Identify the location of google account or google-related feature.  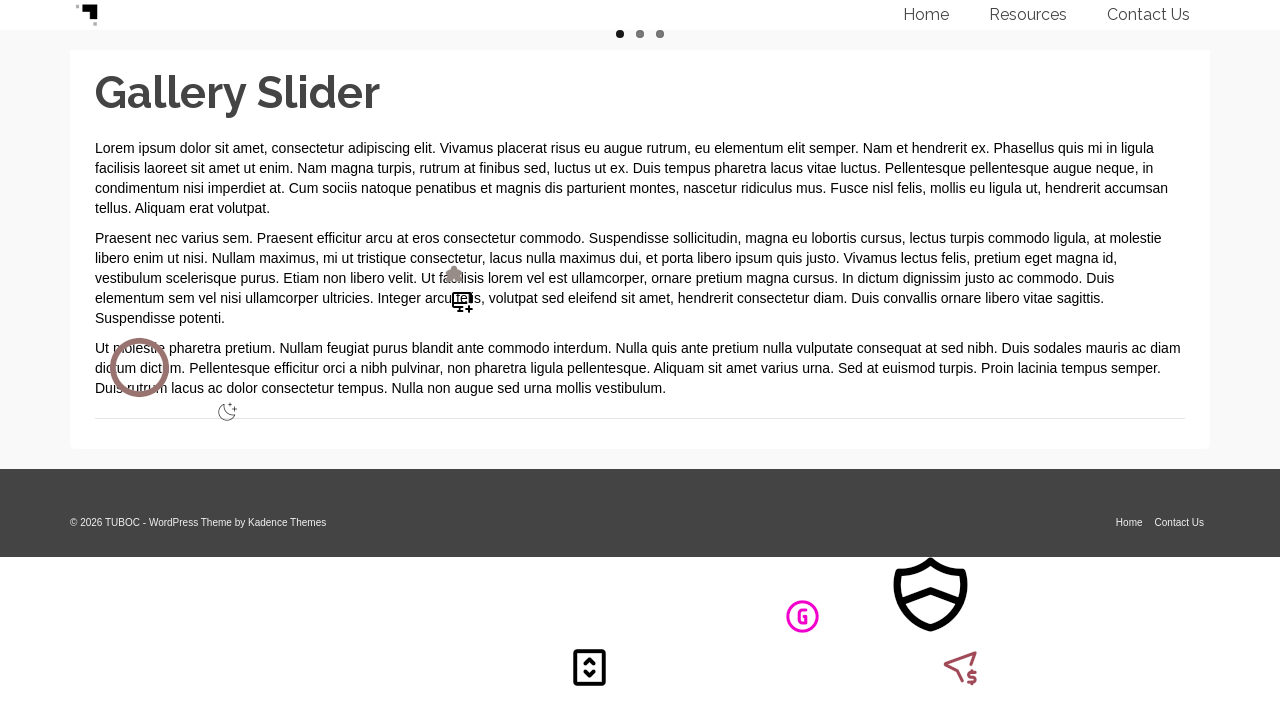
(802, 616).